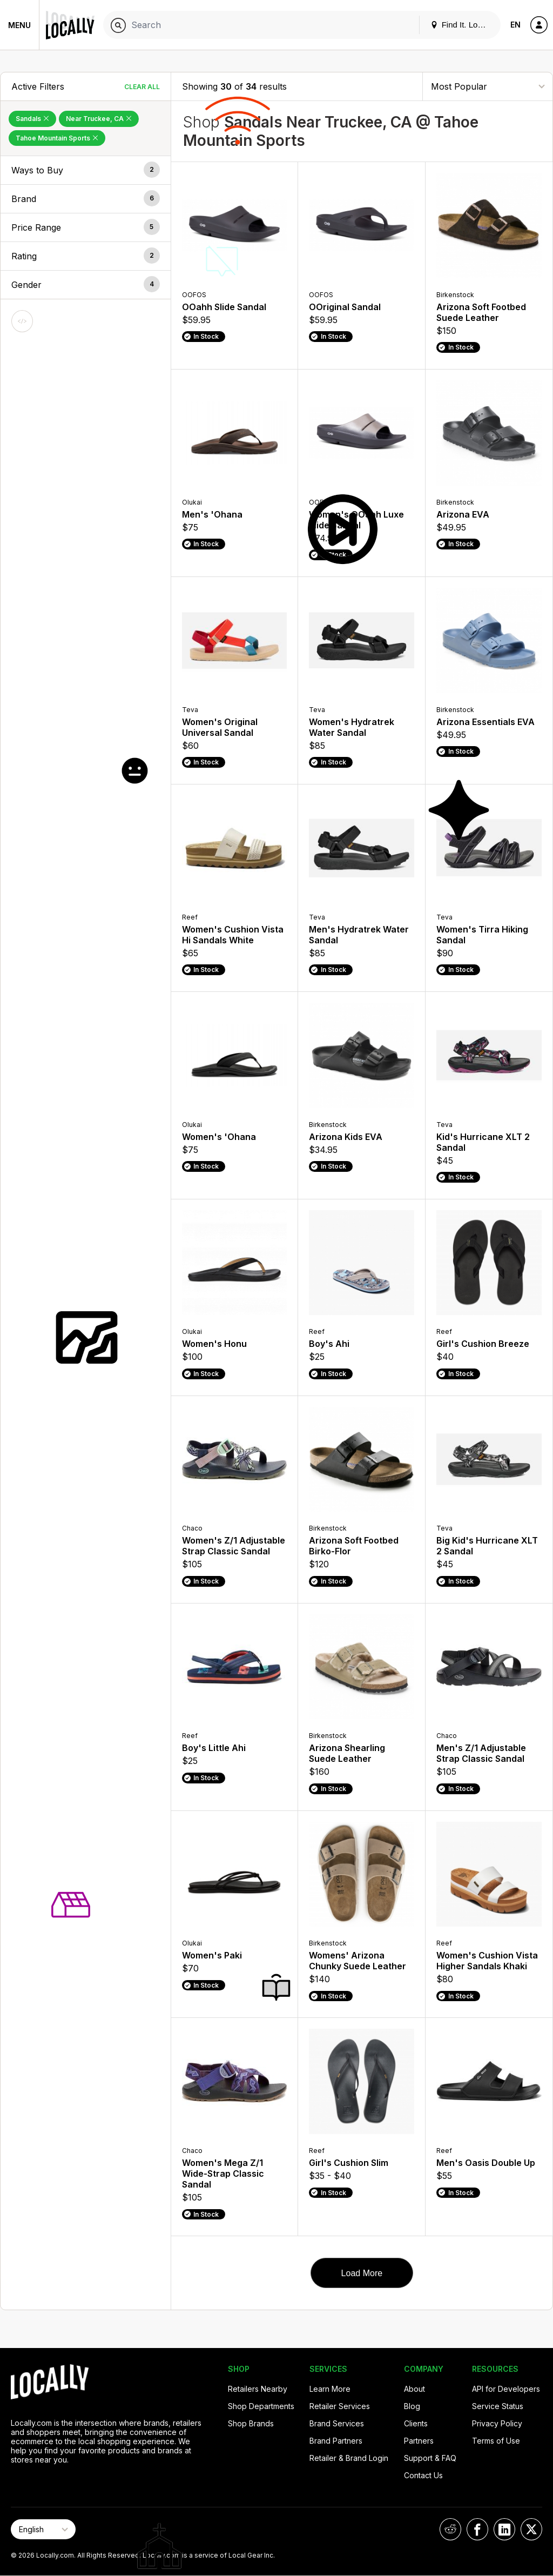 The width and height of the screenshot is (553, 2576). What do you see at coordinates (159, 2548) in the screenshot?
I see `indicates a nearby church or place of worship` at bounding box center [159, 2548].